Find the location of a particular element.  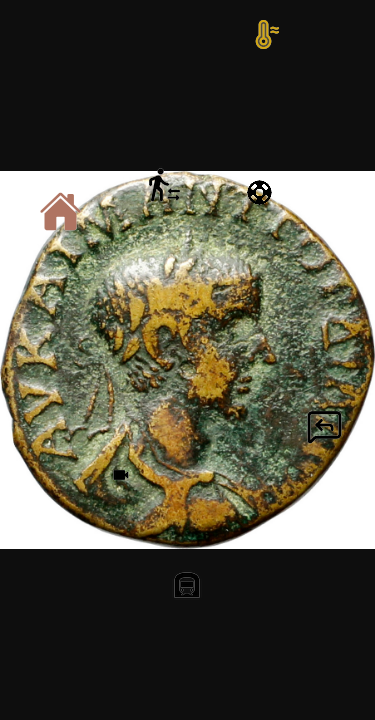

navigate to the home screen is located at coordinates (60, 211).